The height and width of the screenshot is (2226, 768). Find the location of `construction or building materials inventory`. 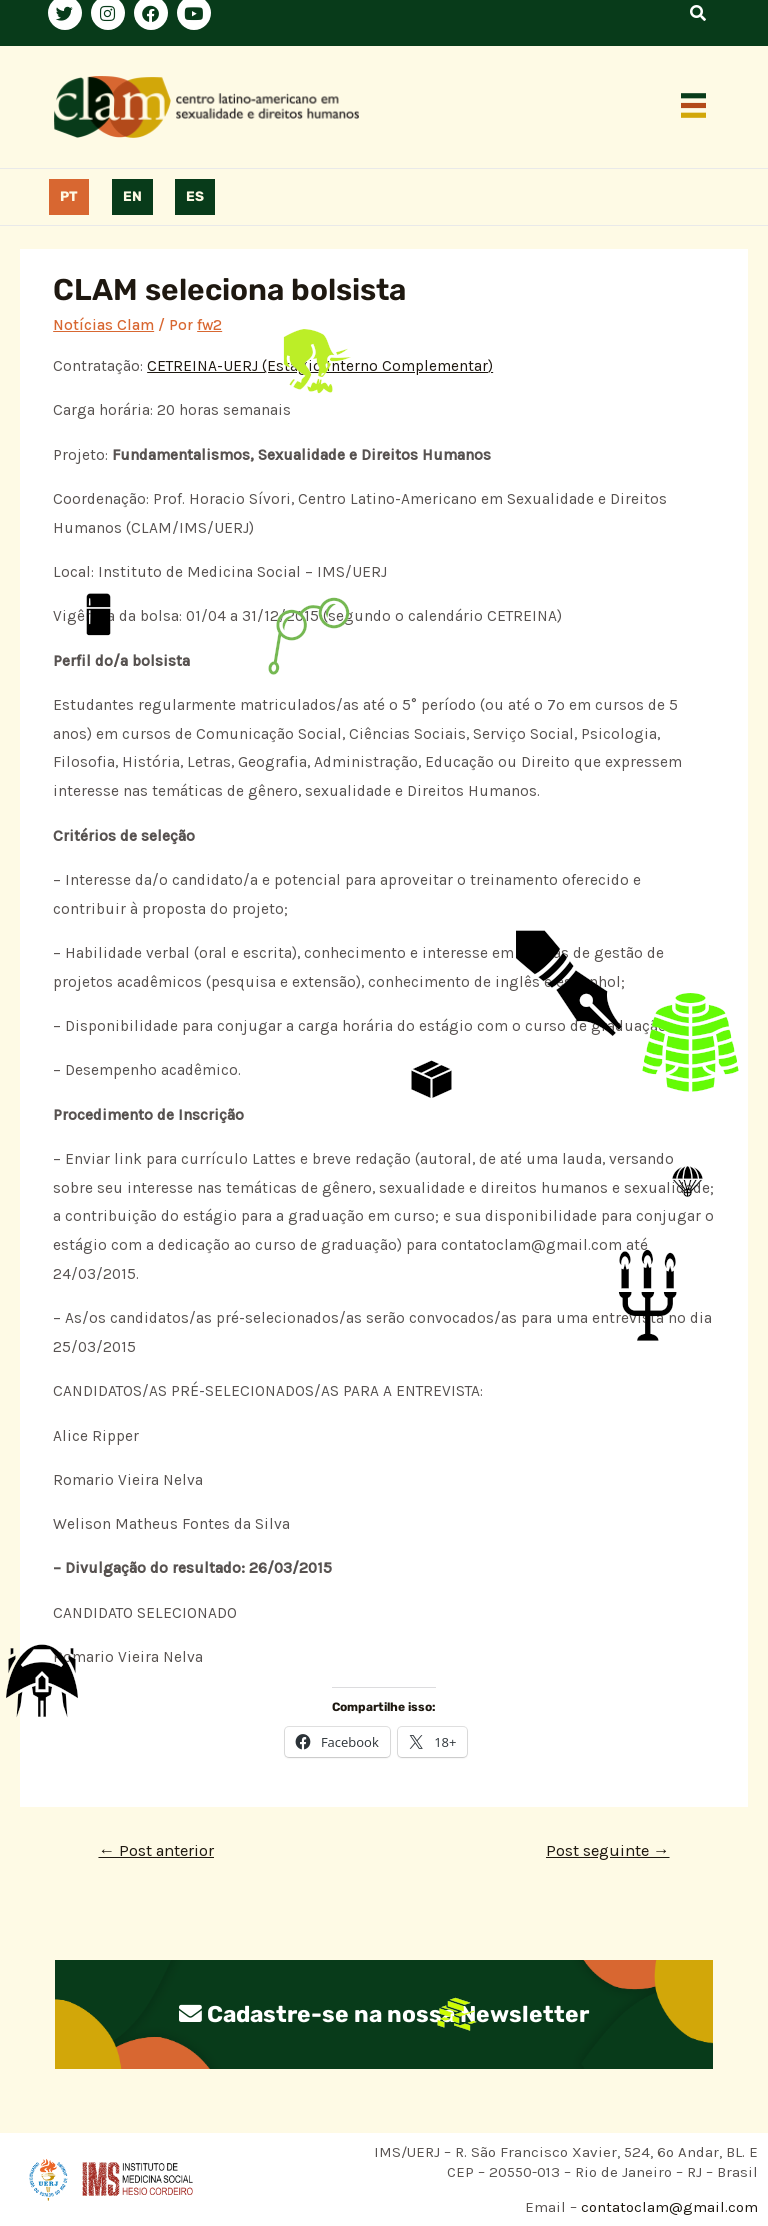

construction or building materials inventory is located at coordinates (457, 2013).